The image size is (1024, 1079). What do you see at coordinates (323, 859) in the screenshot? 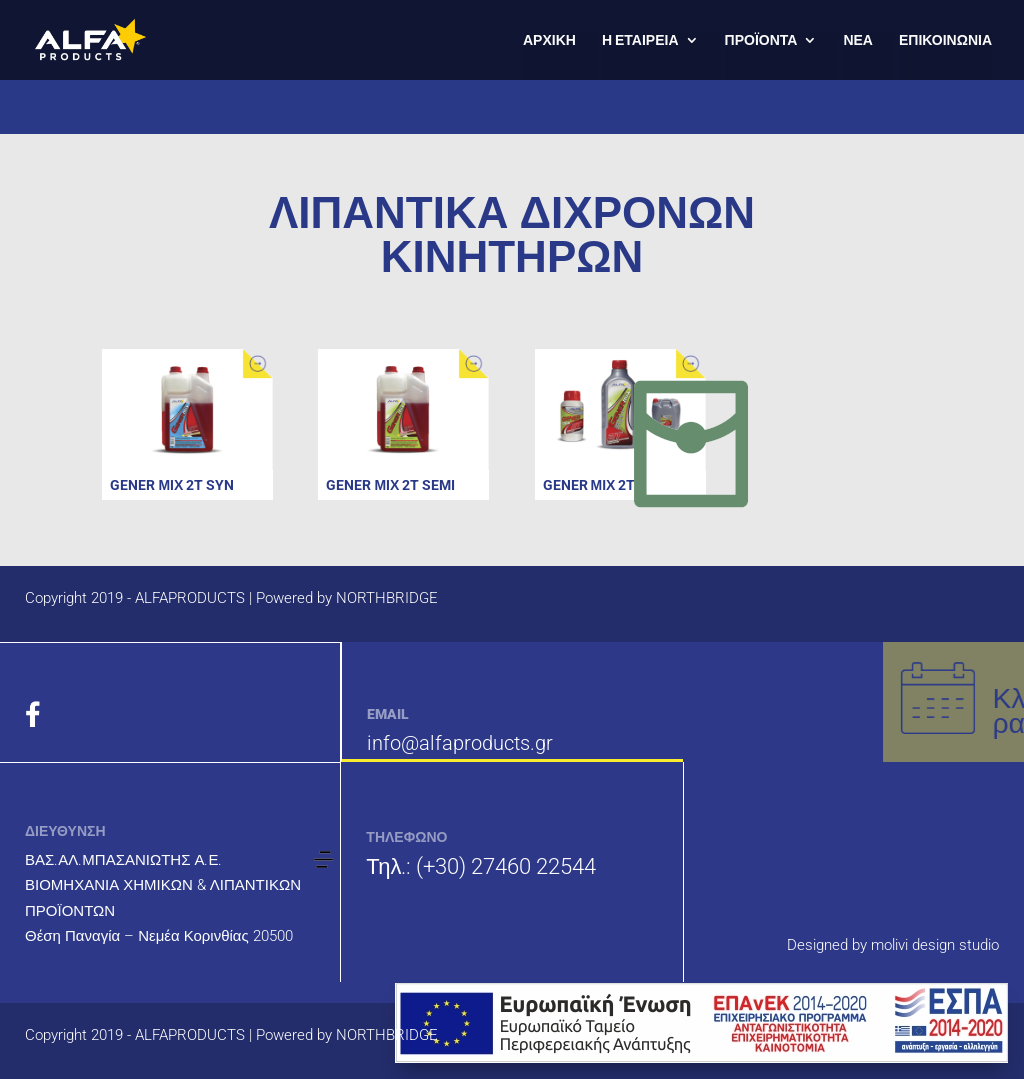
I see `open navigation menu` at bounding box center [323, 859].